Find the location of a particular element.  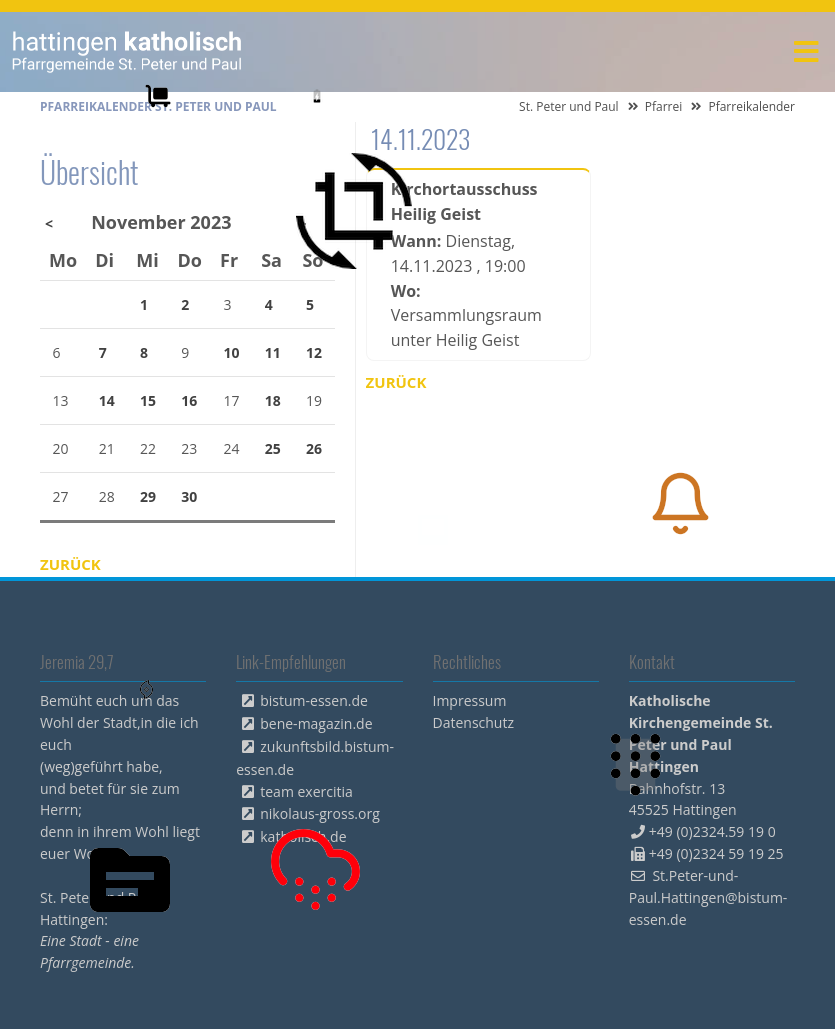

rotate and crop an image is located at coordinates (354, 211).